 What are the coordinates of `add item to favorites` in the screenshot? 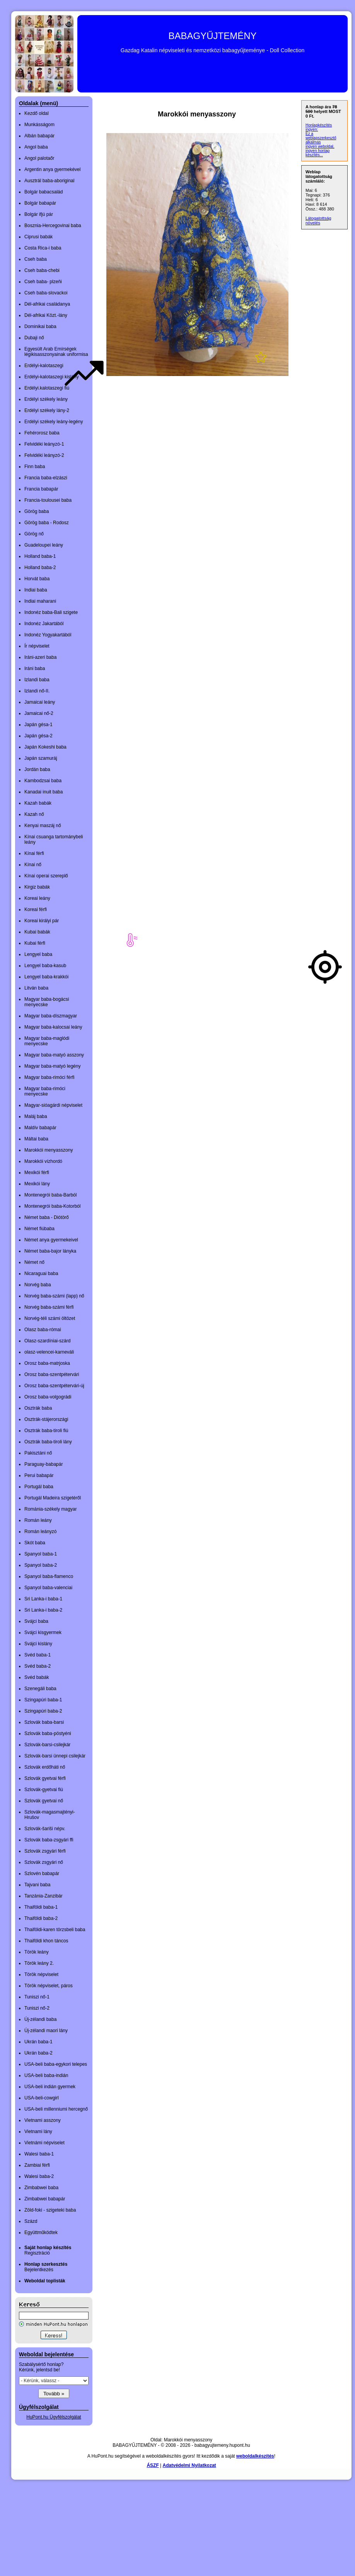 It's located at (261, 357).